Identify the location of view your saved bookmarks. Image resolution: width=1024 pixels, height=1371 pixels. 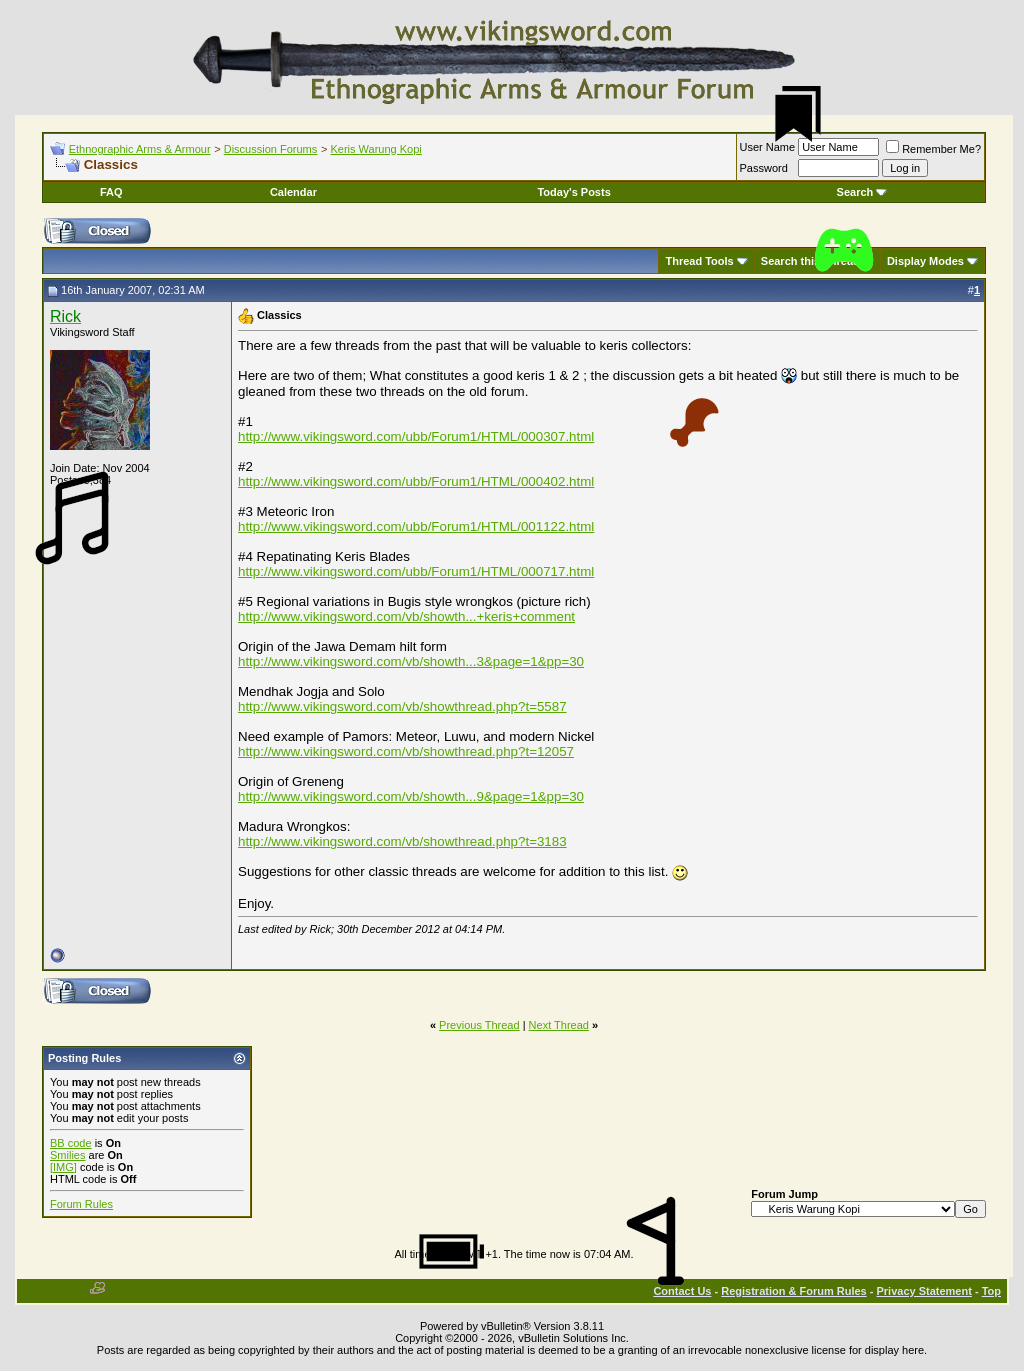
(798, 114).